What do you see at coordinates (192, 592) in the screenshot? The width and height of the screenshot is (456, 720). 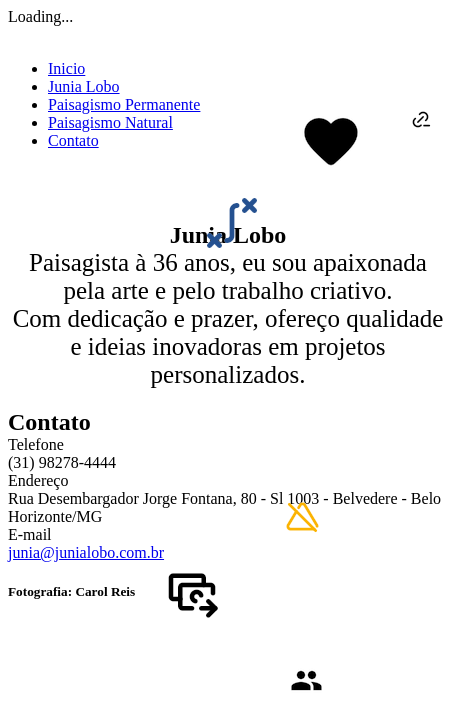 I see `transfer funds between accounts` at bounding box center [192, 592].